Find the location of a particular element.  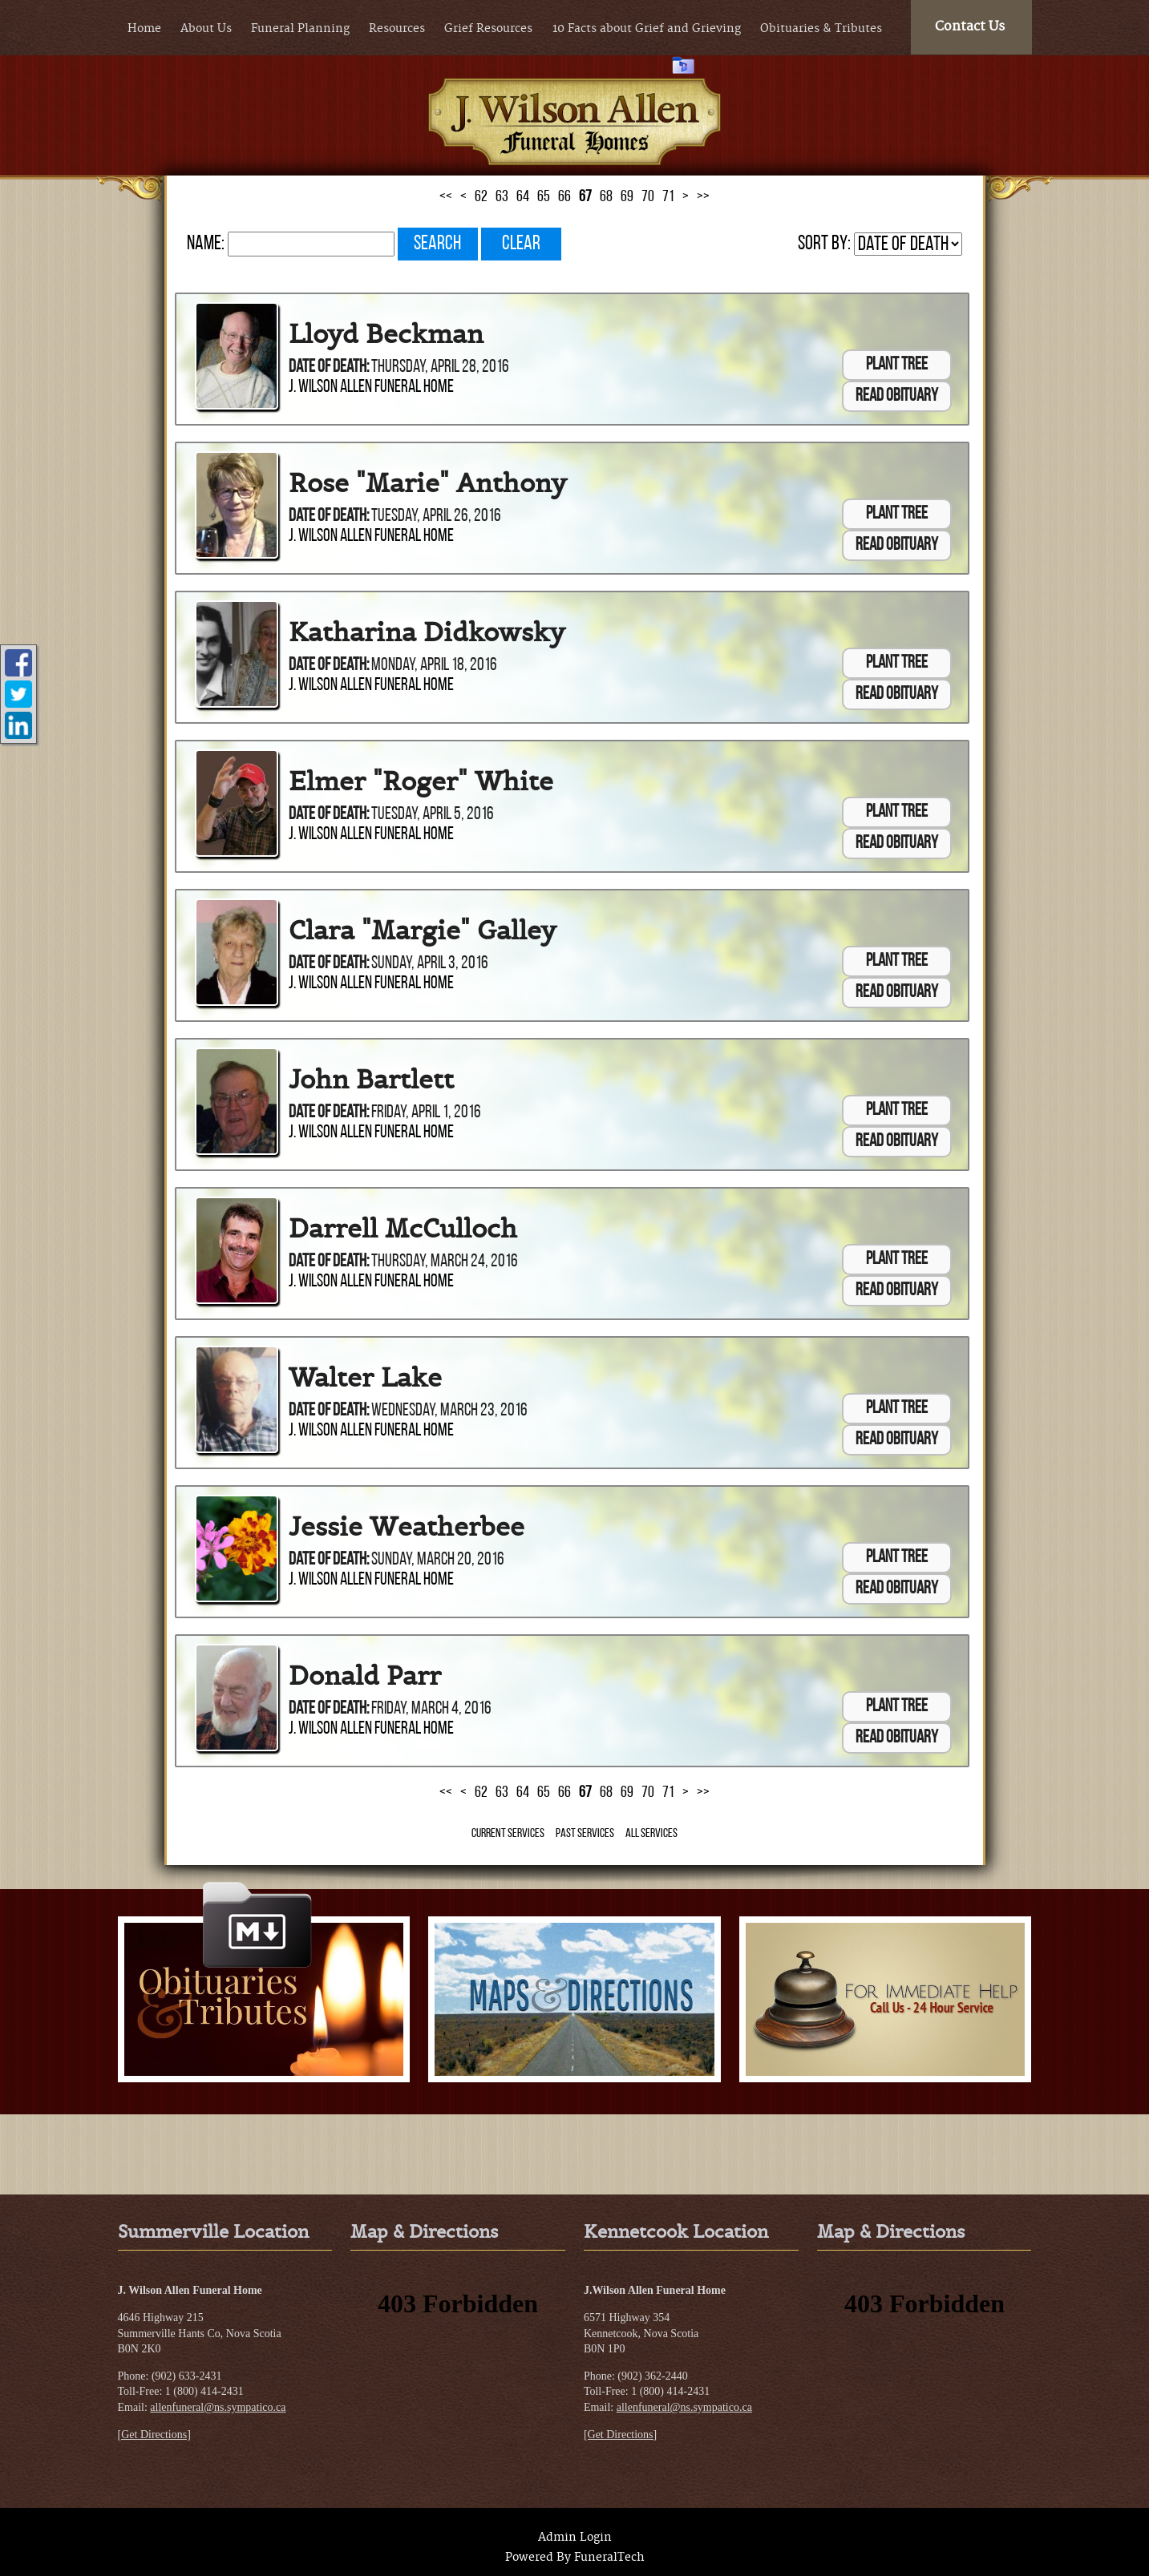

folder containing markdown files is located at coordinates (257, 1928).